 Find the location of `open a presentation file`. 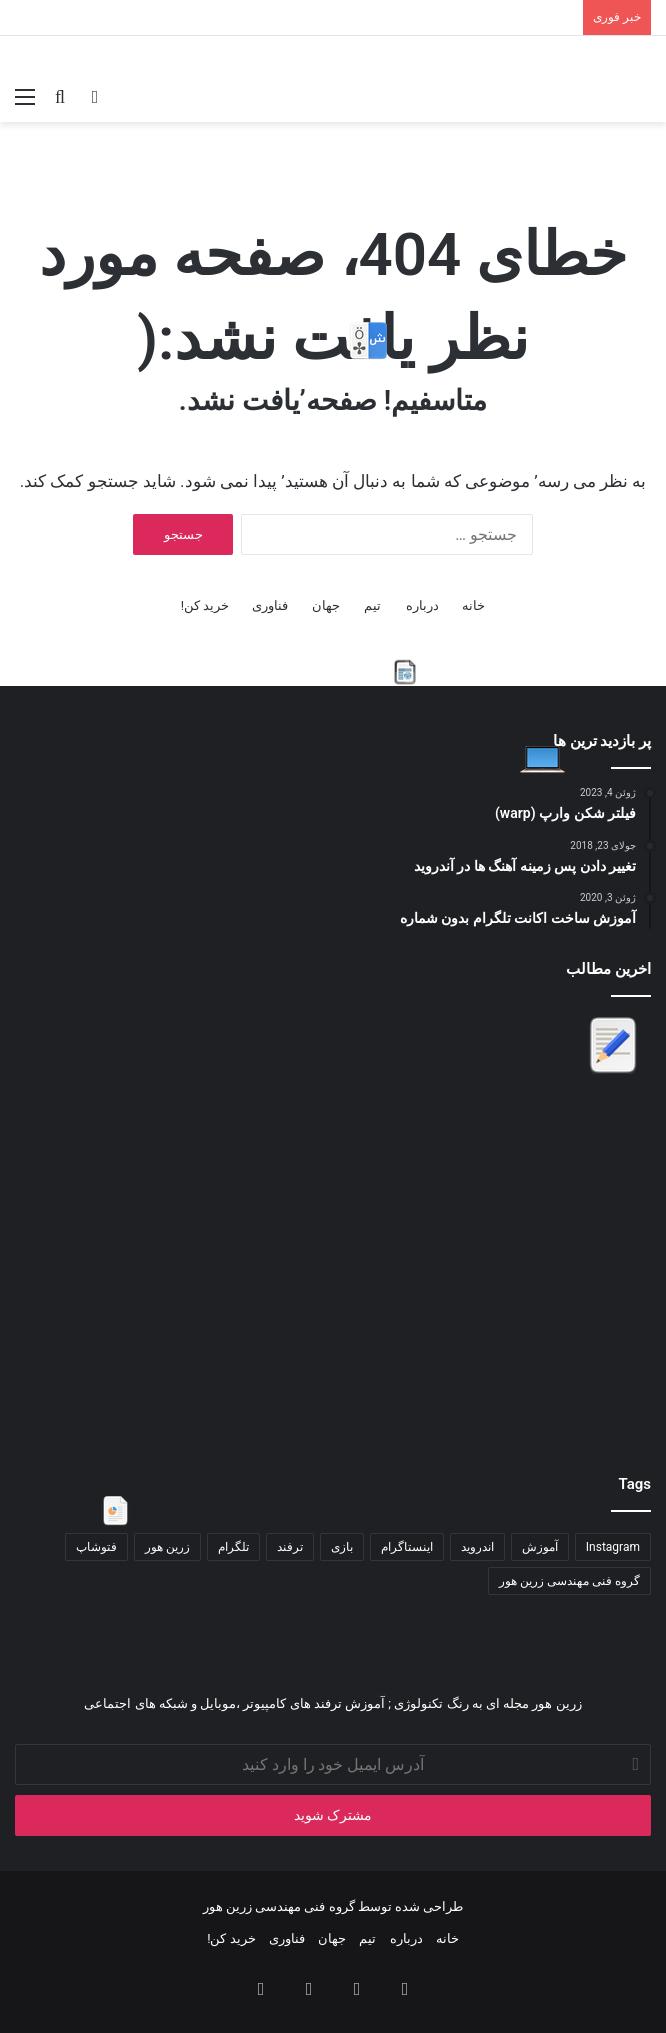

open a presentation file is located at coordinates (115, 1510).